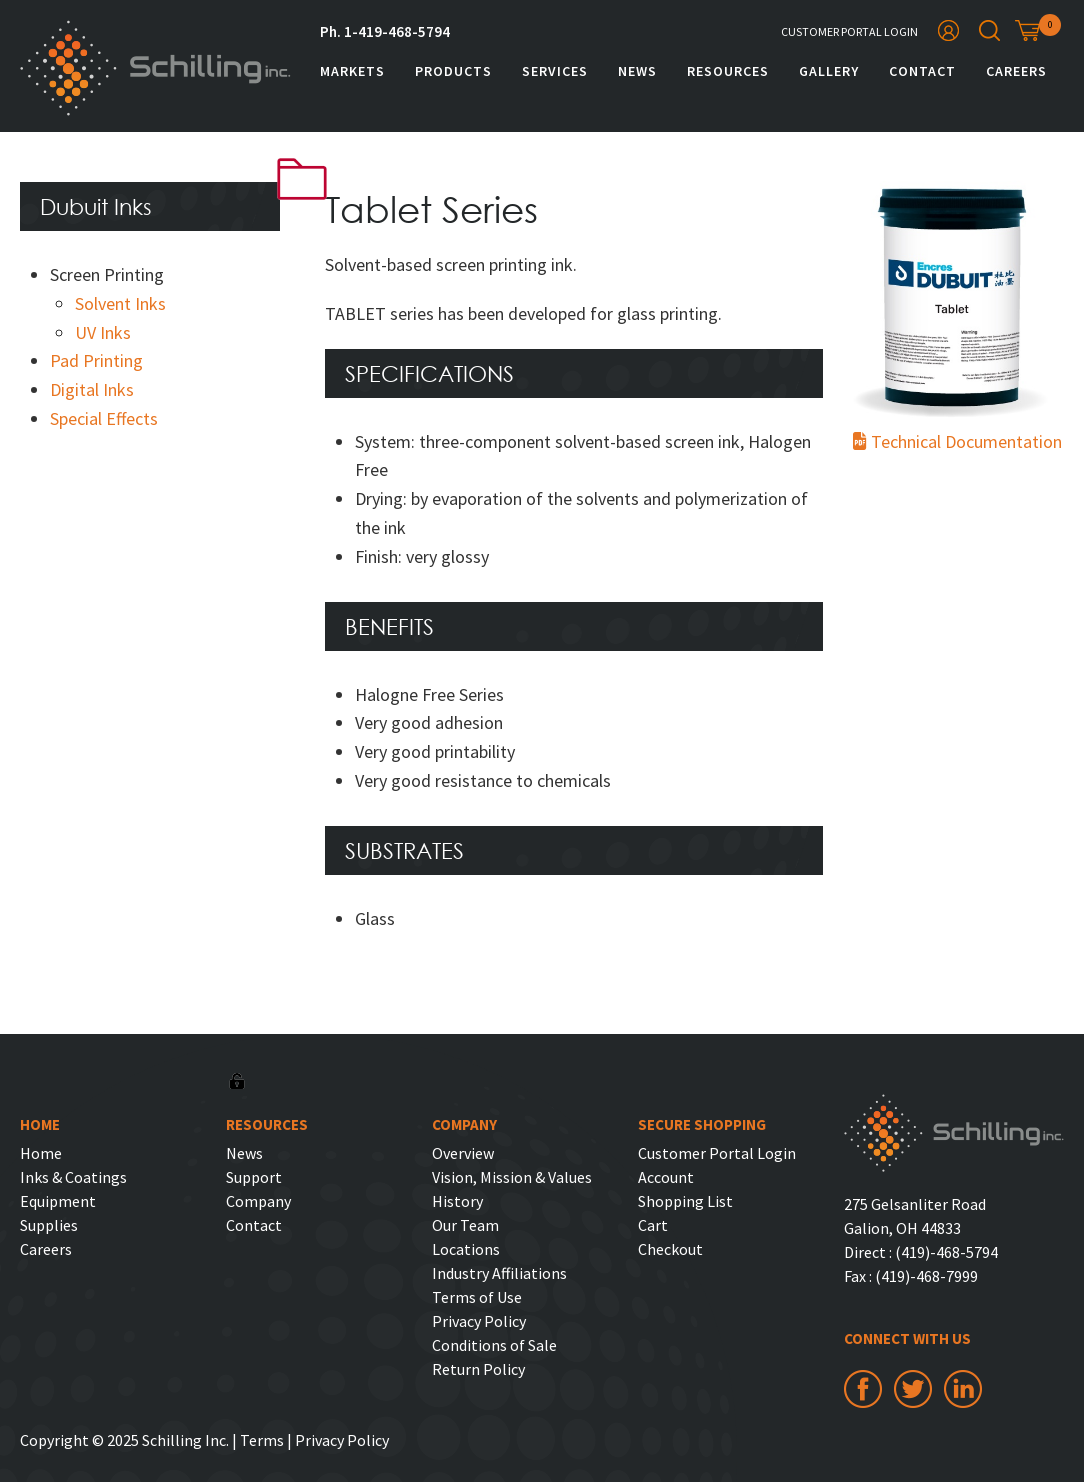 Image resolution: width=1084 pixels, height=1482 pixels. What do you see at coordinates (302, 179) in the screenshot?
I see `open folder to view files` at bounding box center [302, 179].